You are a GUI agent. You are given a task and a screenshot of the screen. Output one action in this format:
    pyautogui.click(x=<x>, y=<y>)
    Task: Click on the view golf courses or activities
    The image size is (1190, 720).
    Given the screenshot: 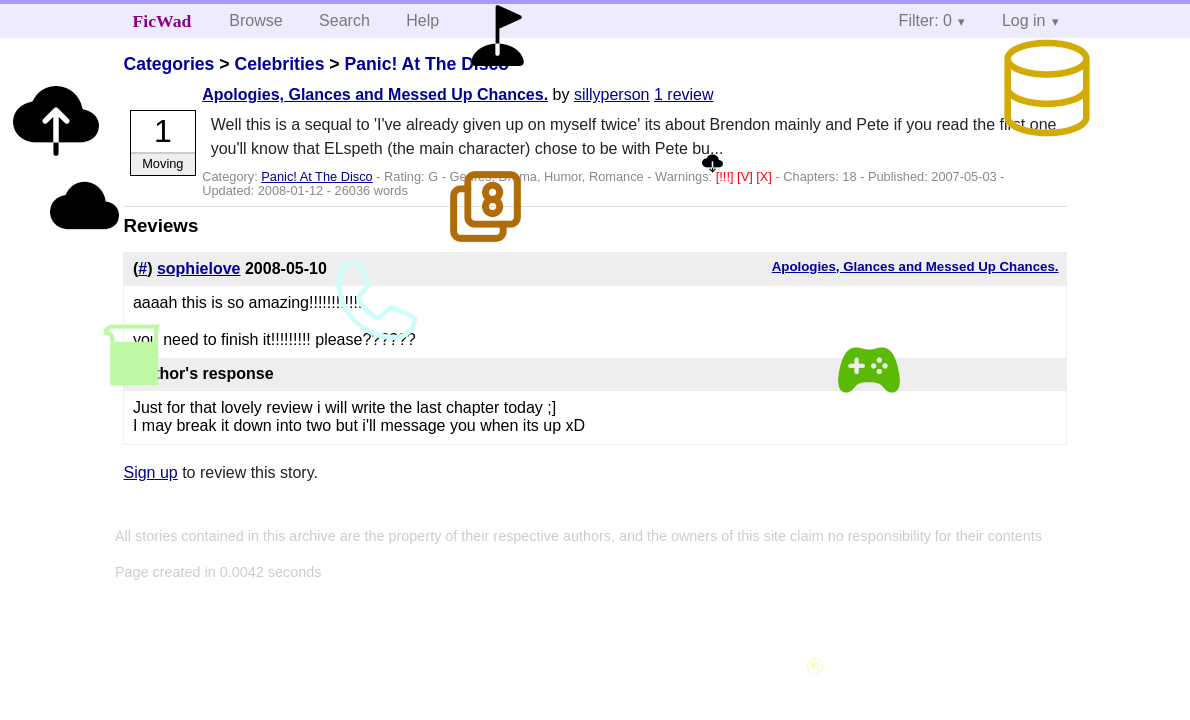 What is the action you would take?
    pyautogui.click(x=497, y=35)
    